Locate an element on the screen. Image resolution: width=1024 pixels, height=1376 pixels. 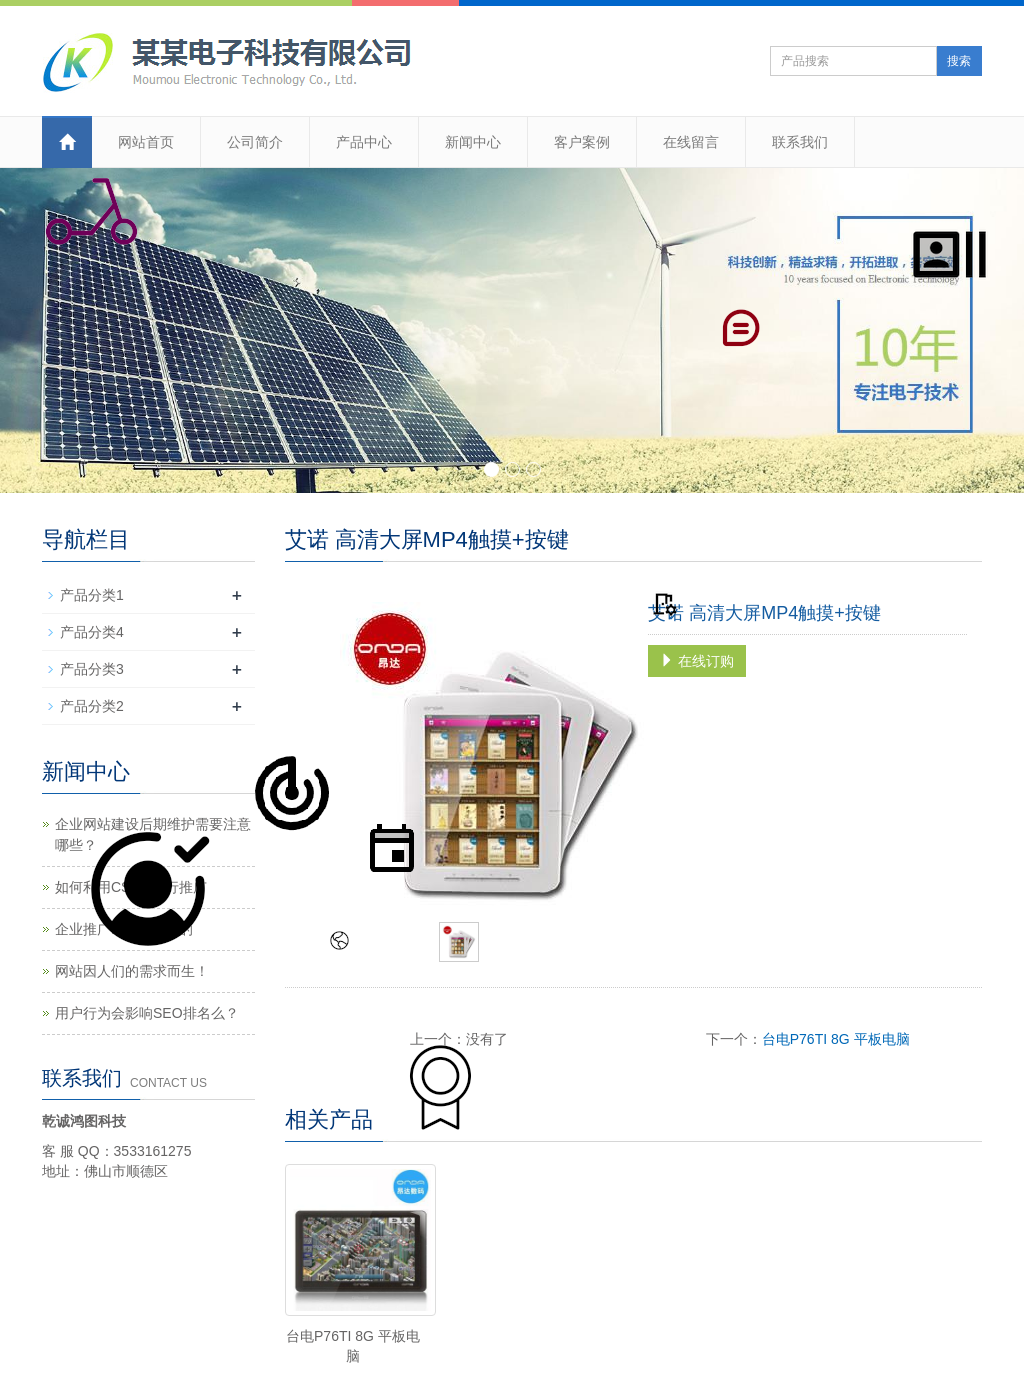
switch to western hemisphere region is located at coordinates (339, 940).